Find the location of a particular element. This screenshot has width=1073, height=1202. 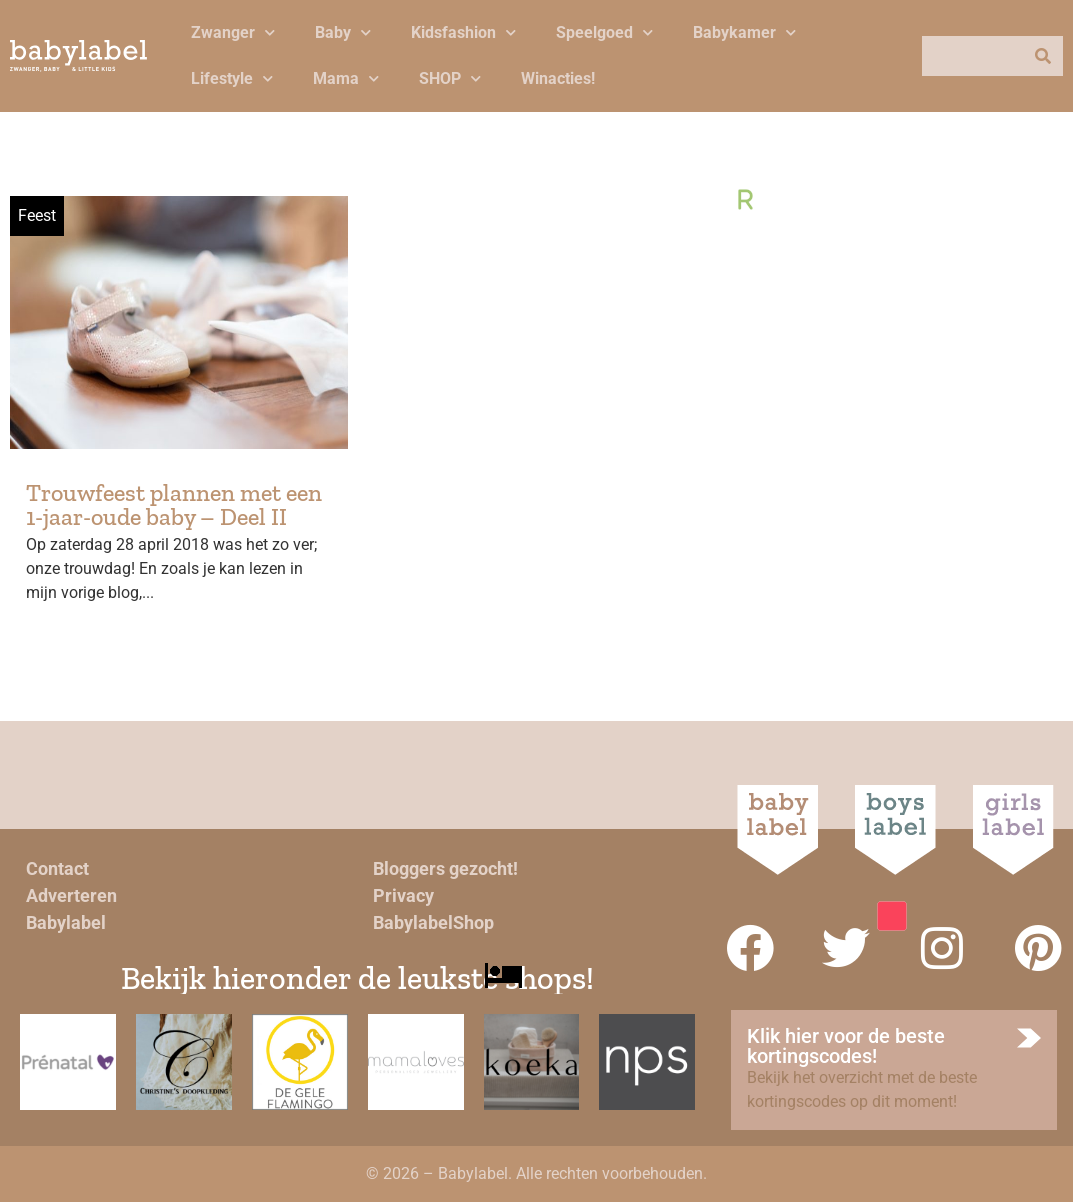

indicates a keyboard shortcut or hotkey for the letter R is located at coordinates (745, 199).